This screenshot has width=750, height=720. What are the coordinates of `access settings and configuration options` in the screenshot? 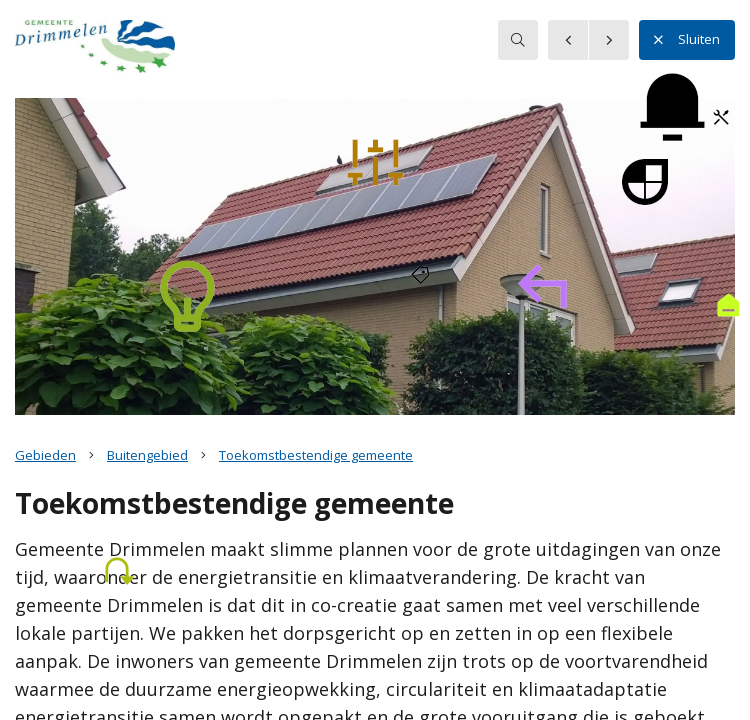 It's located at (721, 117).